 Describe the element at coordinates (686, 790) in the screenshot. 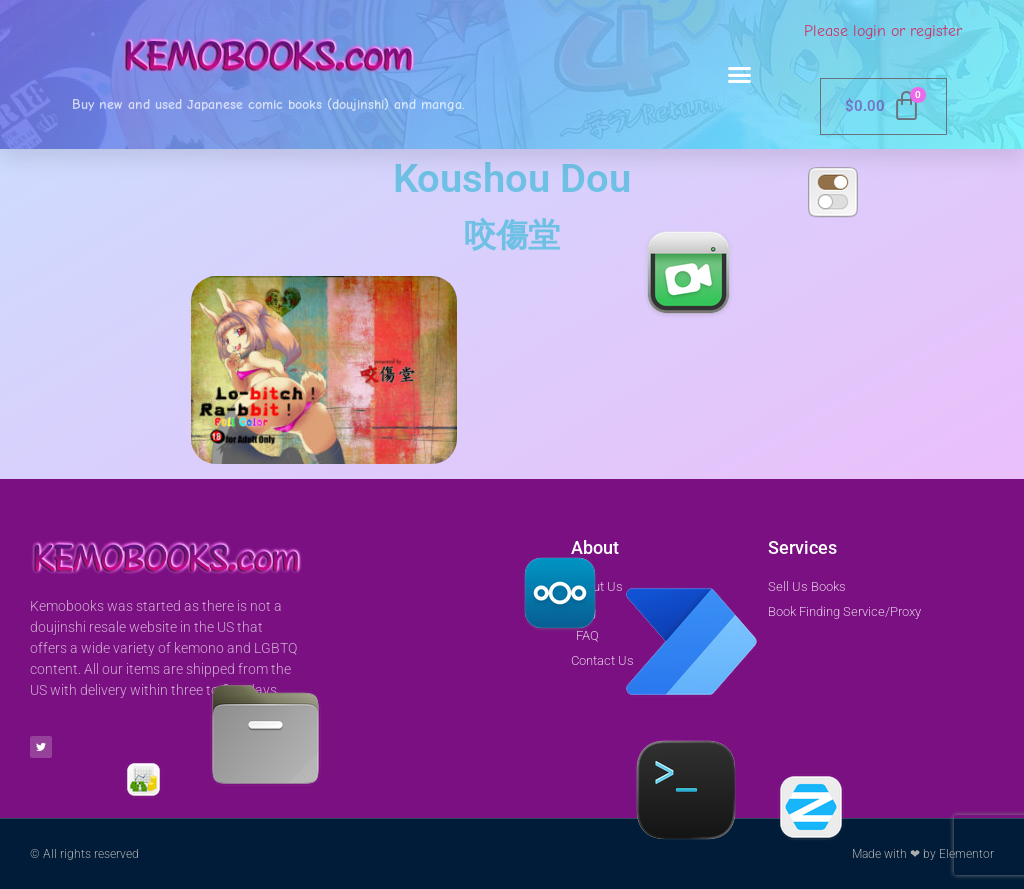

I see `open terminal application` at that location.